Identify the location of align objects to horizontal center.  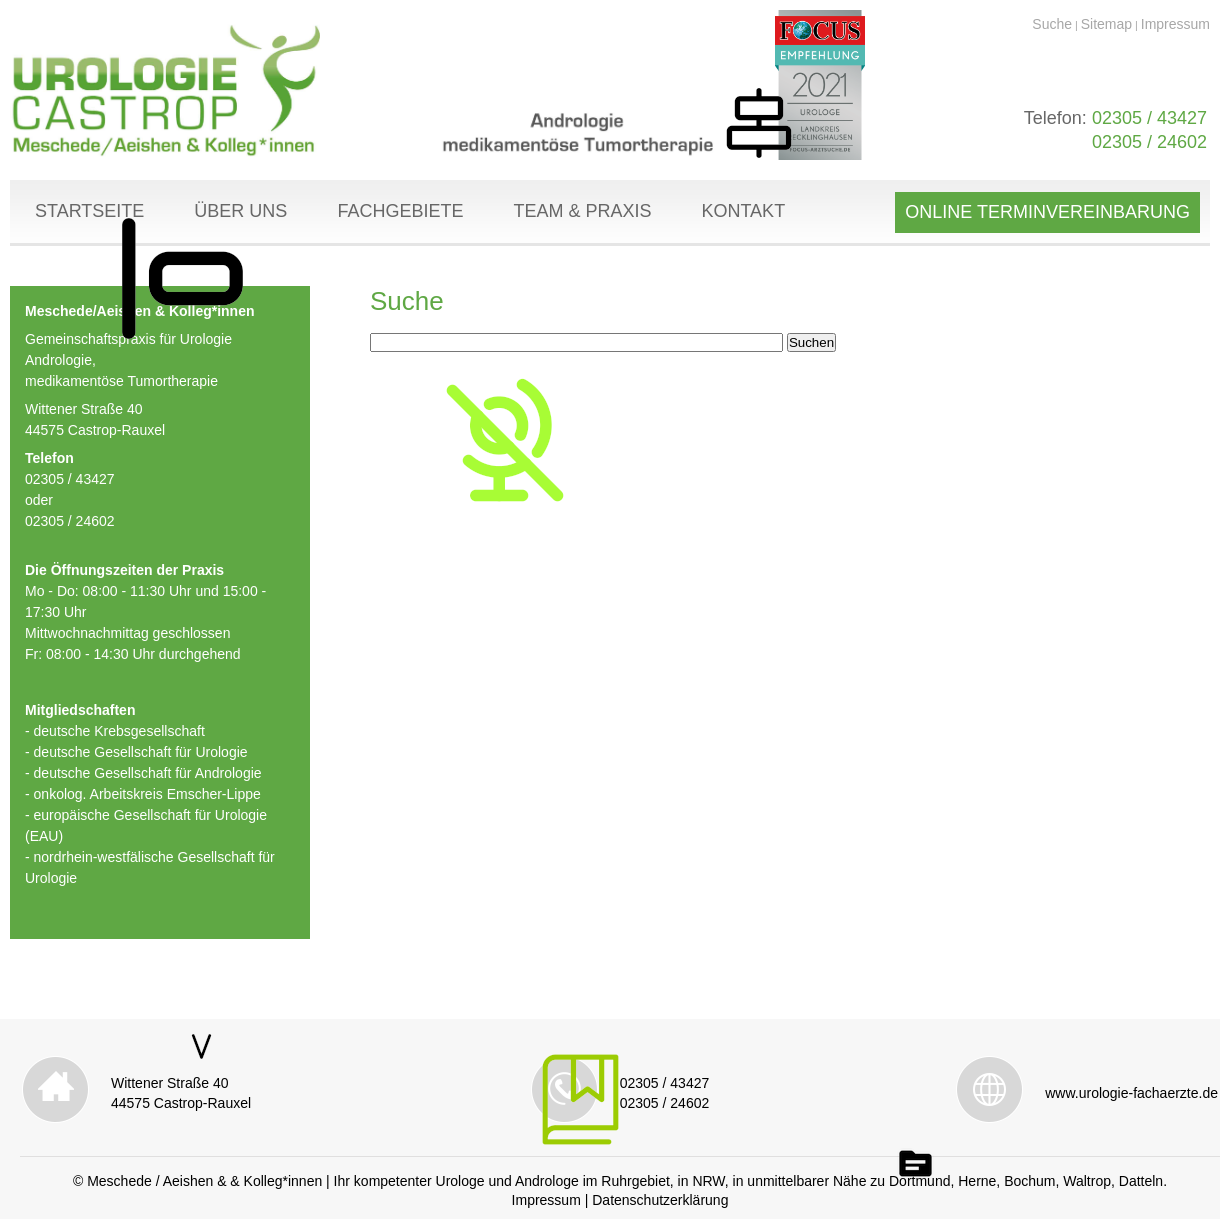
(759, 123).